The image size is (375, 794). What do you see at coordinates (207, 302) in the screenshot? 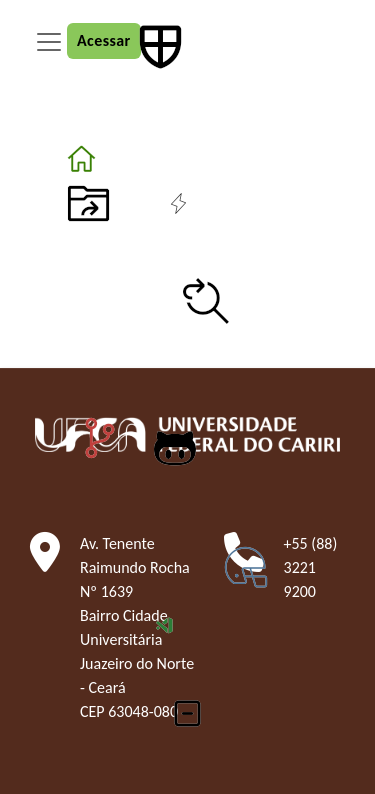
I see `go to search panel` at bounding box center [207, 302].